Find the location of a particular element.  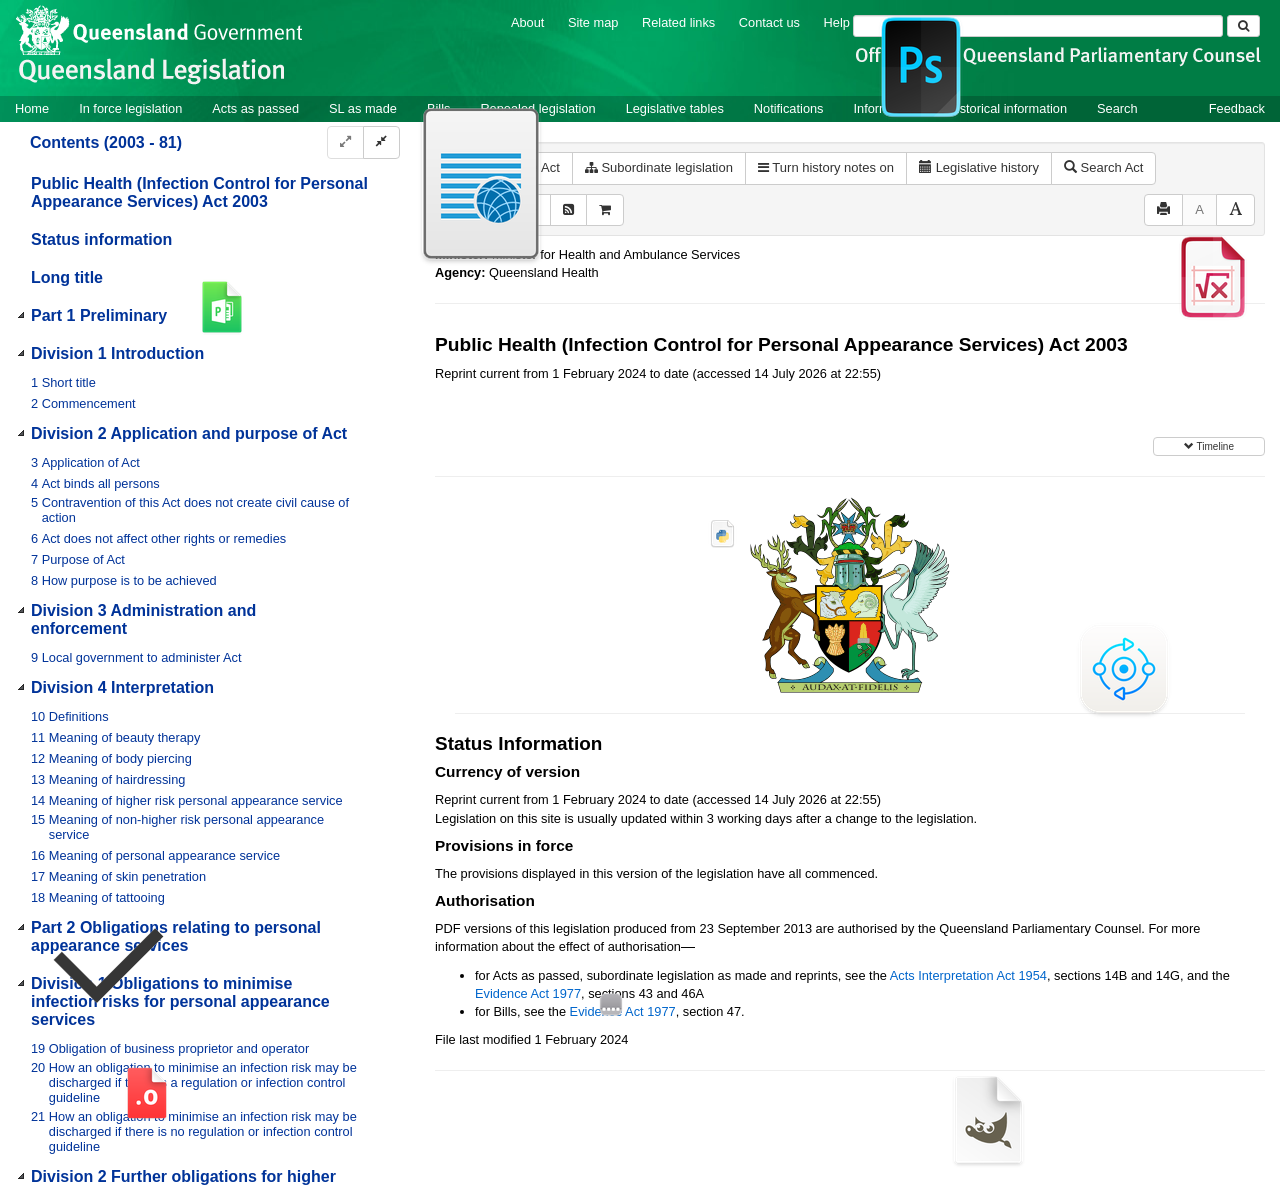

a python script or source file is located at coordinates (722, 533).